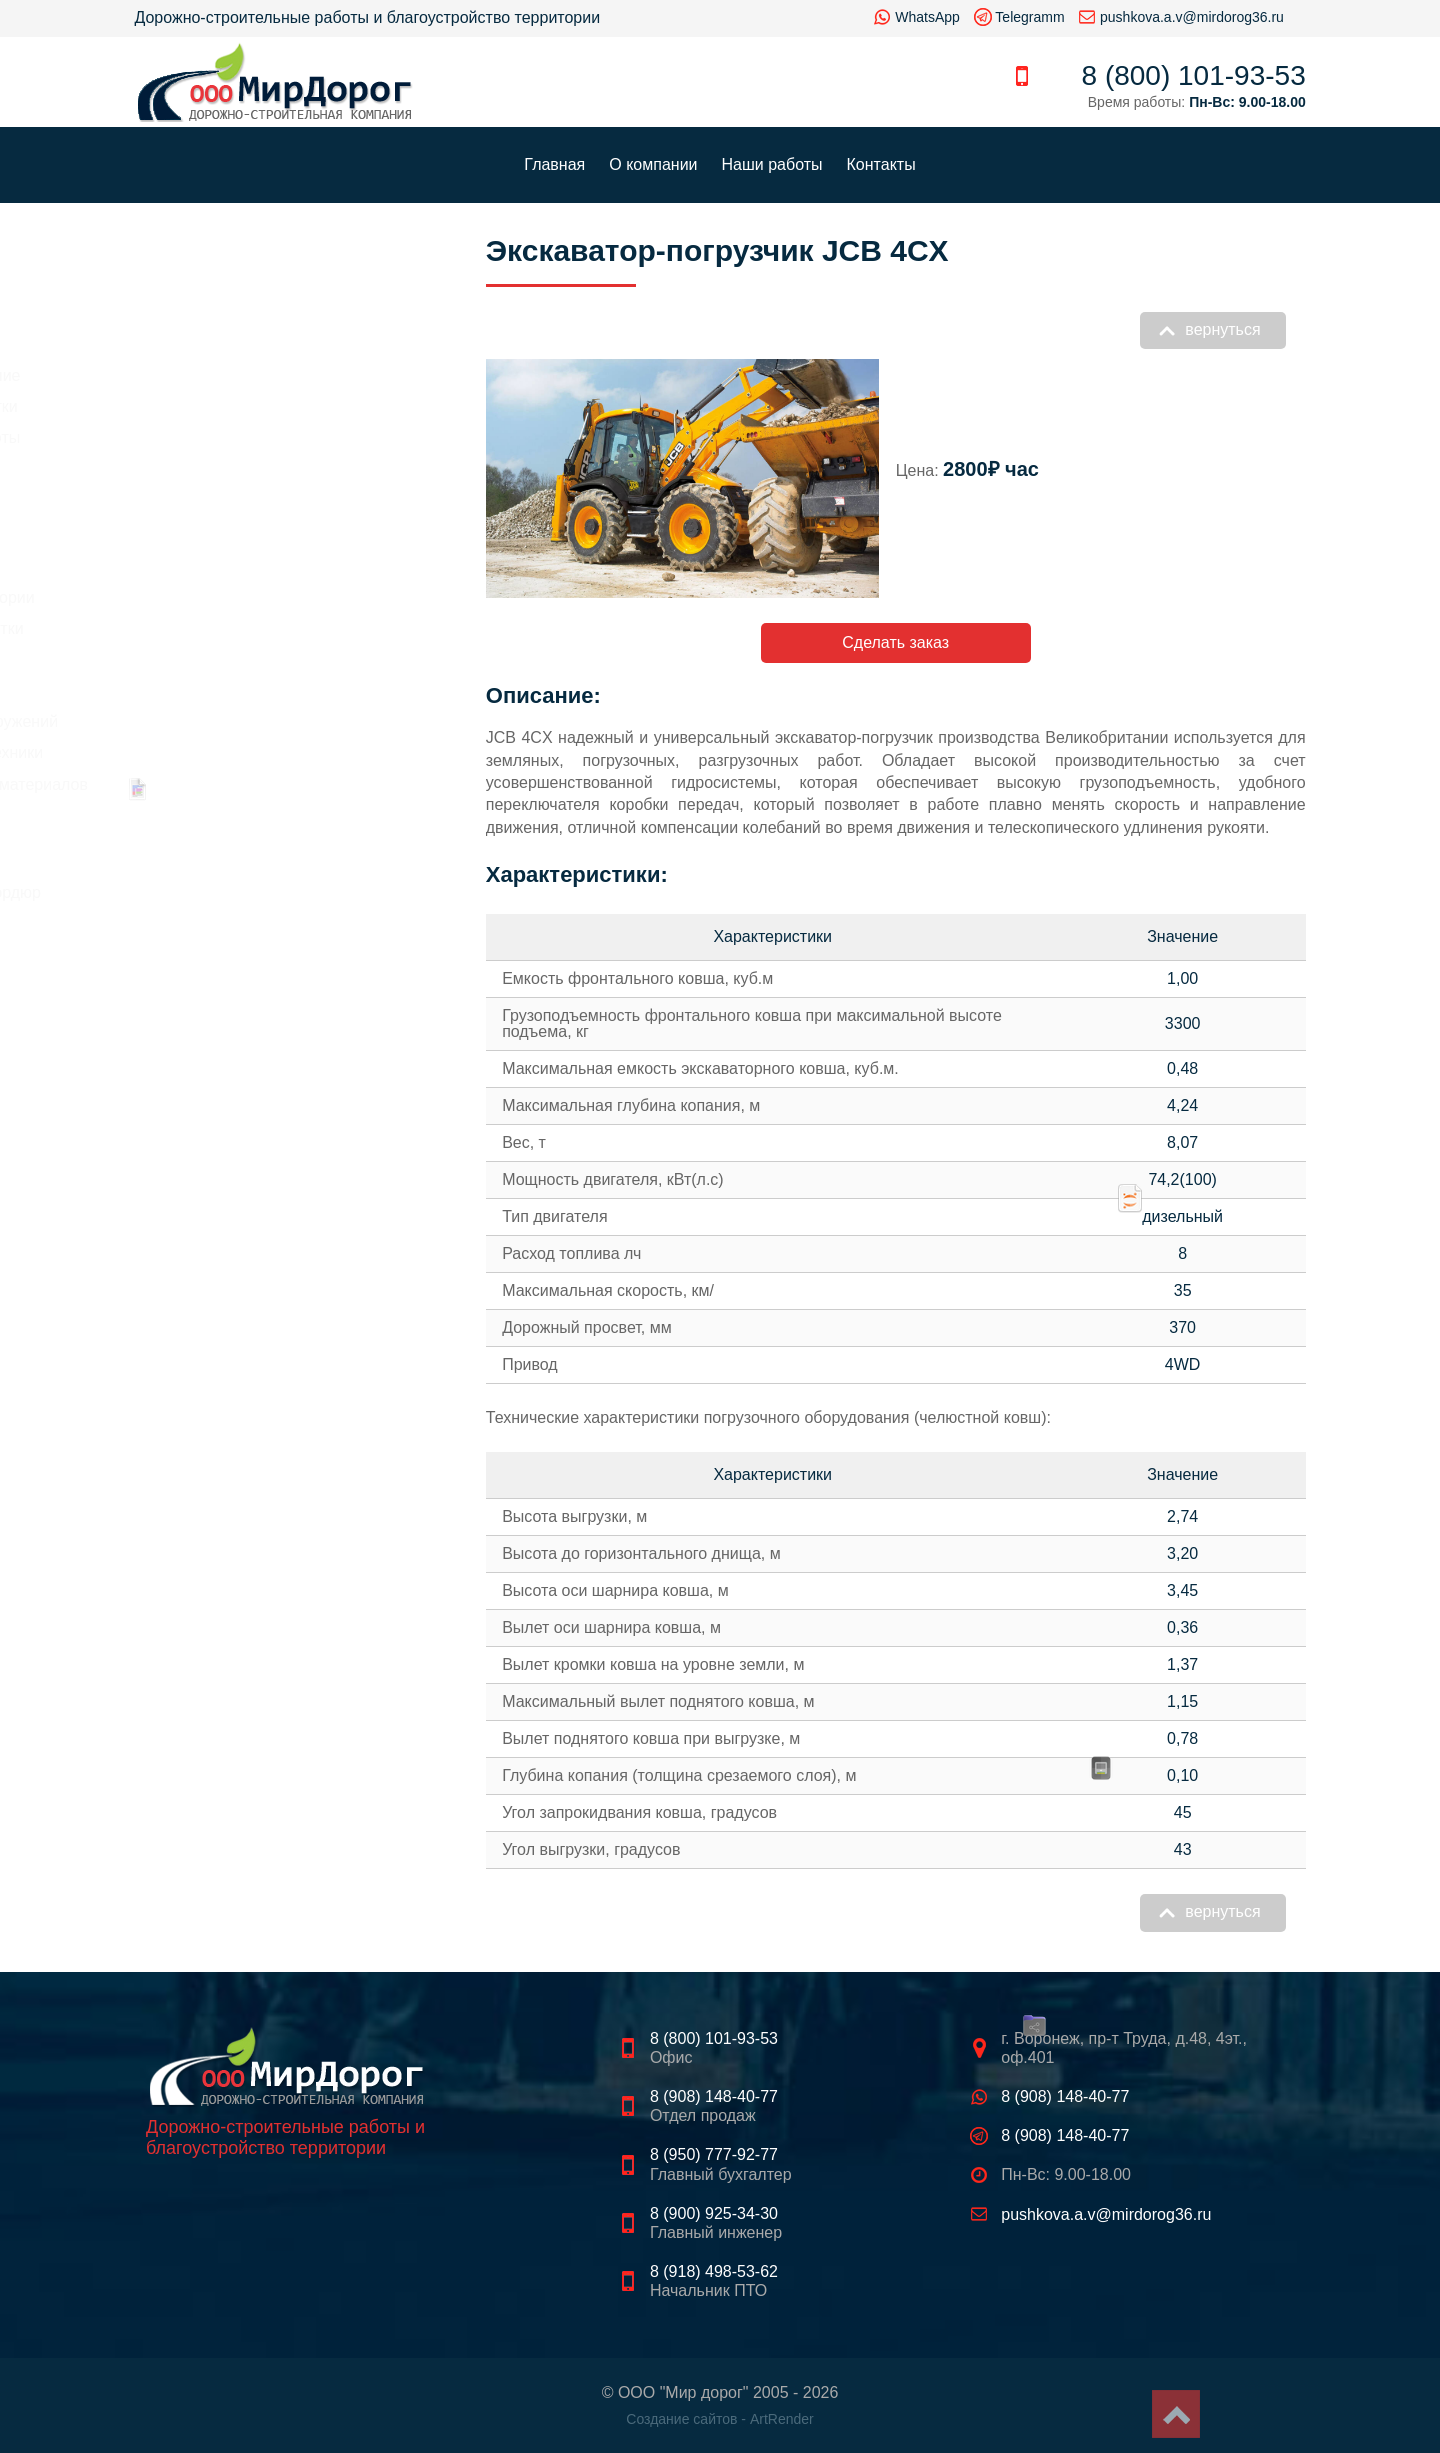  I want to click on nintendo ds rom file, so click(1101, 1768).